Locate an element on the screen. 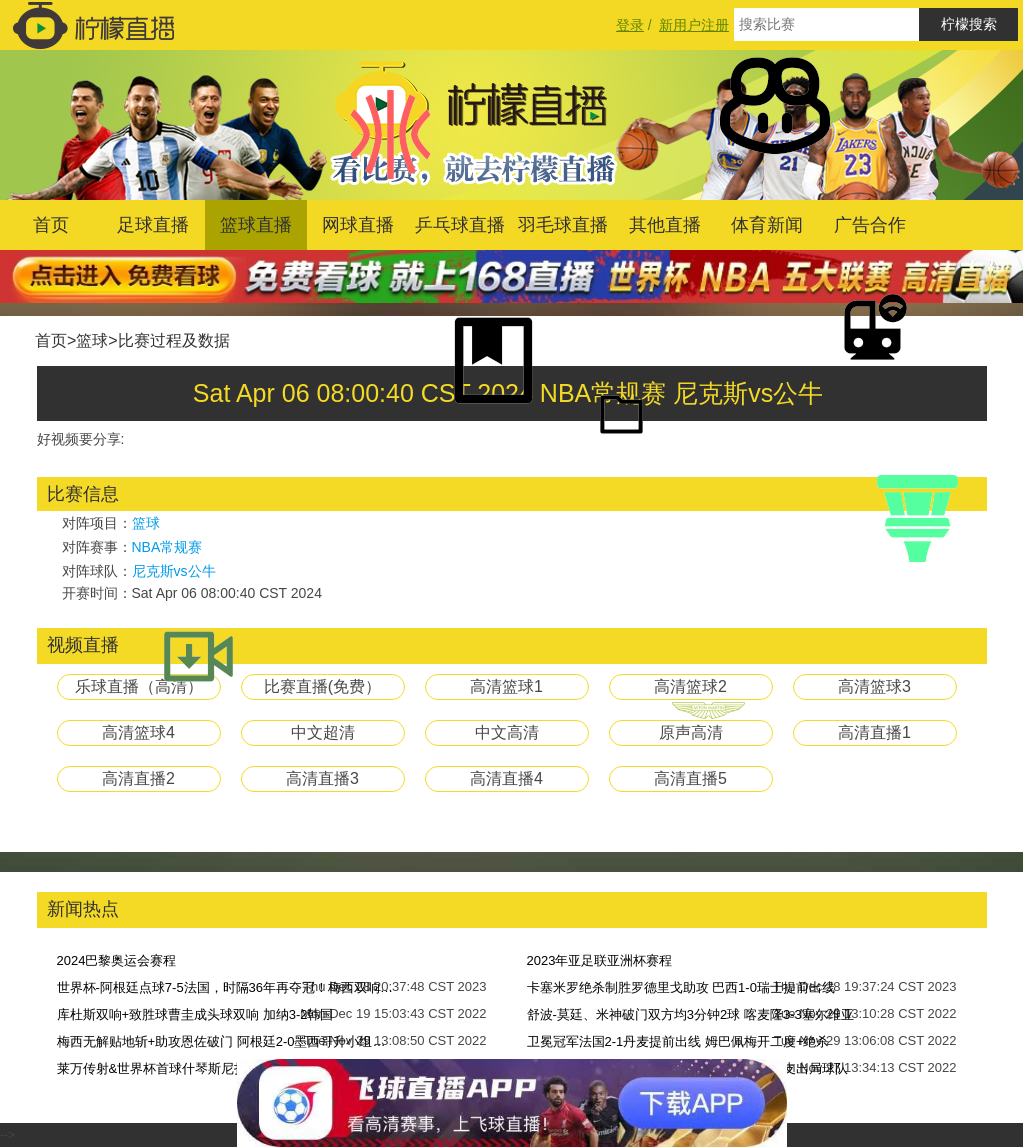 The height and width of the screenshot is (1147, 1023). talos logo is located at coordinates (390, 134).